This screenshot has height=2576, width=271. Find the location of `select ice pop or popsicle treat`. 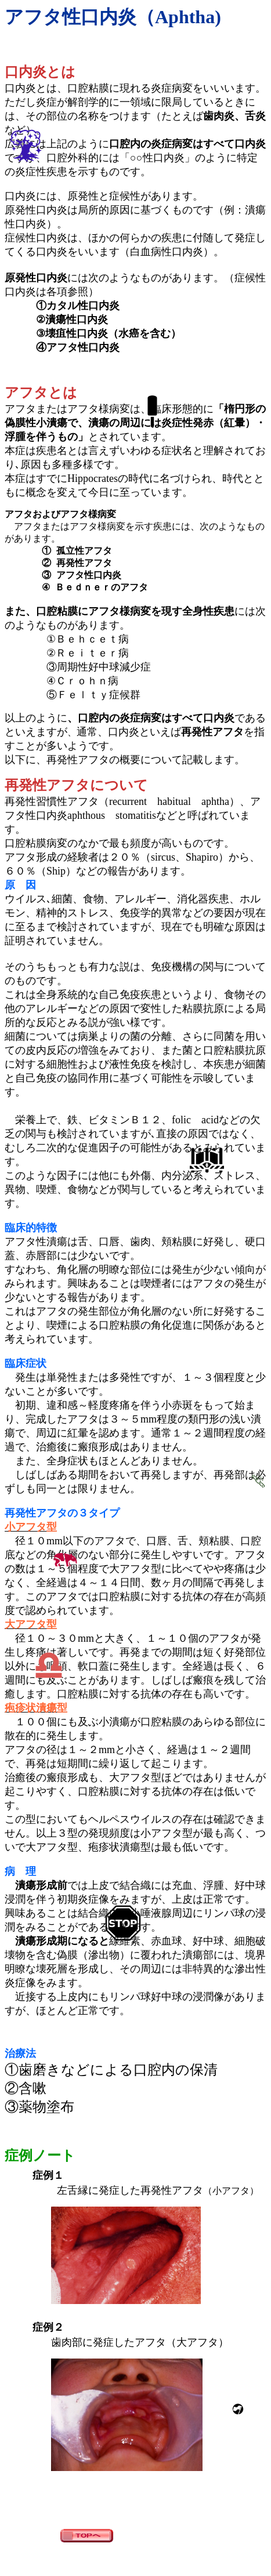

select ice pop or popsicle treat is located at coordinates (152, 411).